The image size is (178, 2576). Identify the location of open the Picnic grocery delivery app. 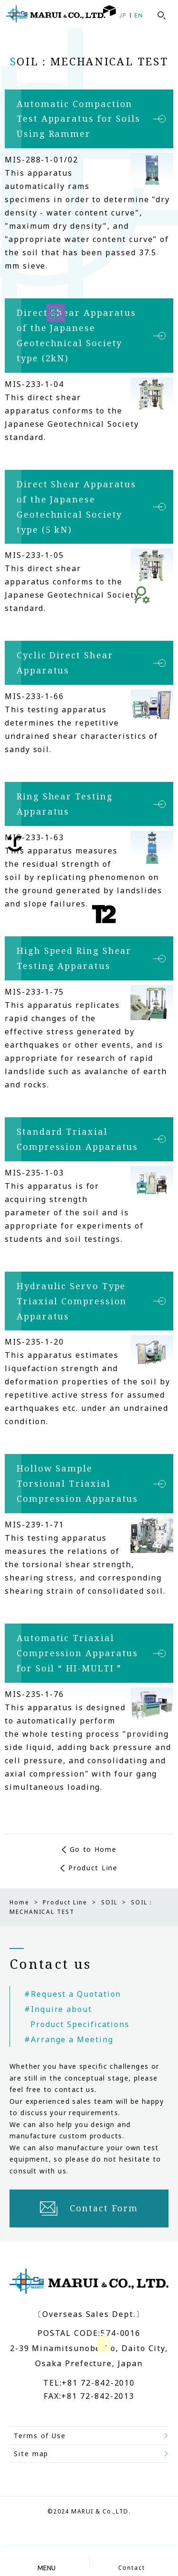
(56, 313).